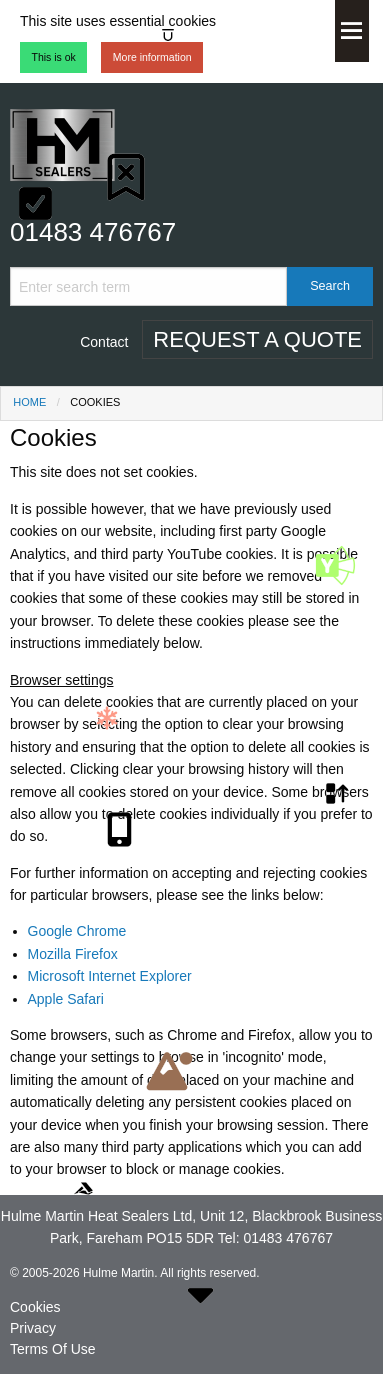 The height and width of the screenshot is (1374, 383). Describe the element at coordinates (335, 565) in the screenshot. I see `open Yammer enterprise social network` at that location.